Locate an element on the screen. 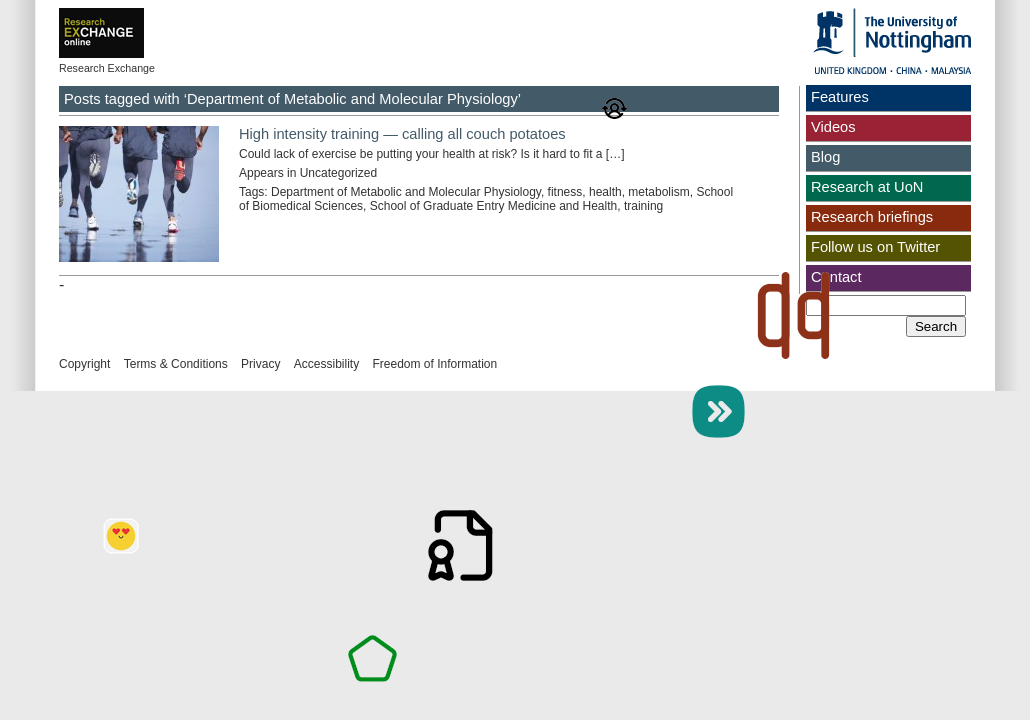  skip forward or advance to next item is located at coordinates (718, 411).